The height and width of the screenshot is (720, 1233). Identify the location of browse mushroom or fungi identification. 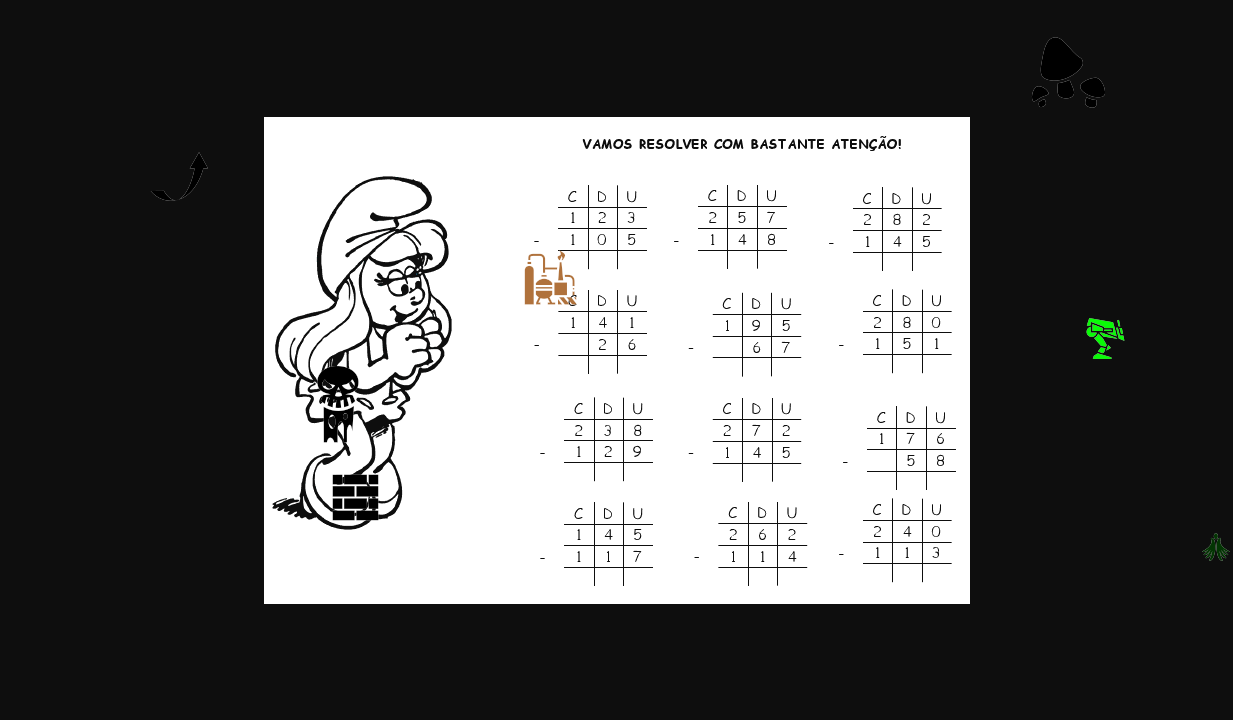
(1068, 72).